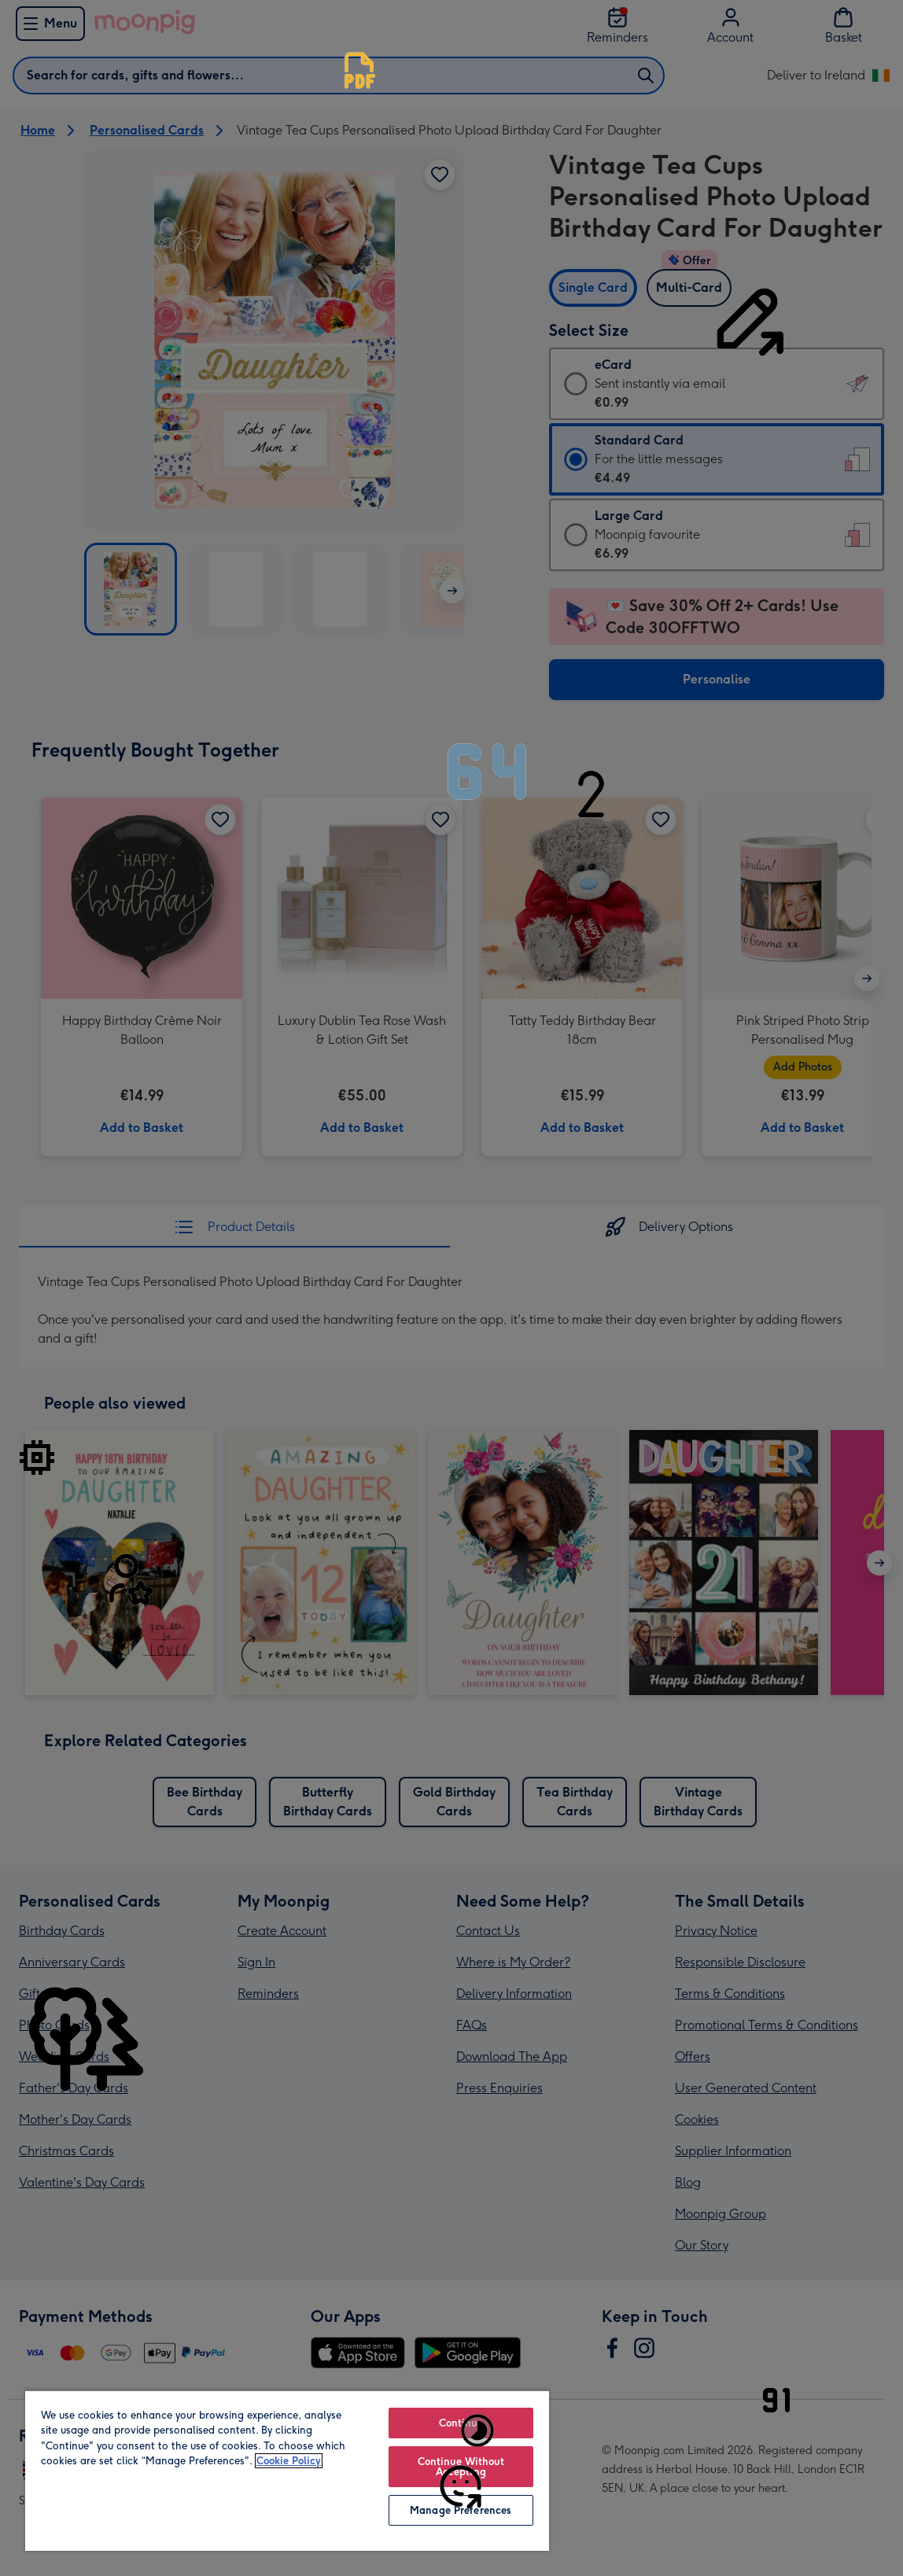 Image resolution: width=903 pixels, height=2576 pixels. I want to click on indicates step 2 in a multi-step process, so click(591, 794).